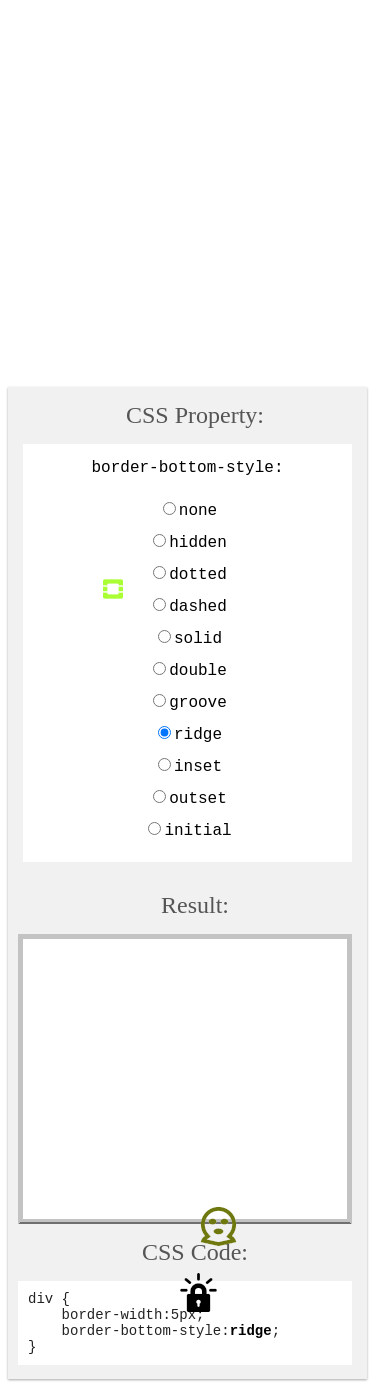  Describe the element at coordinates (218, 1226) in the screenshot. I see `indicates a criminal or suspect profile` at that location.